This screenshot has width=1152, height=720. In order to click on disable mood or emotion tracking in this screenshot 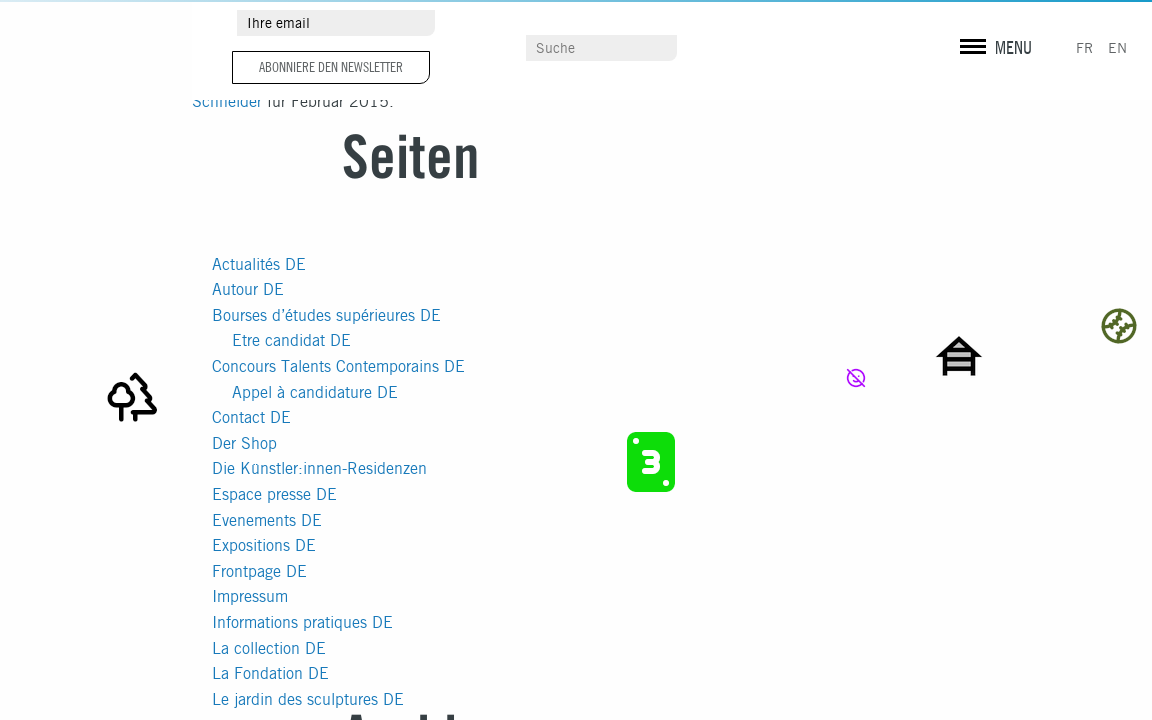, I will do `click(856, 378)`.